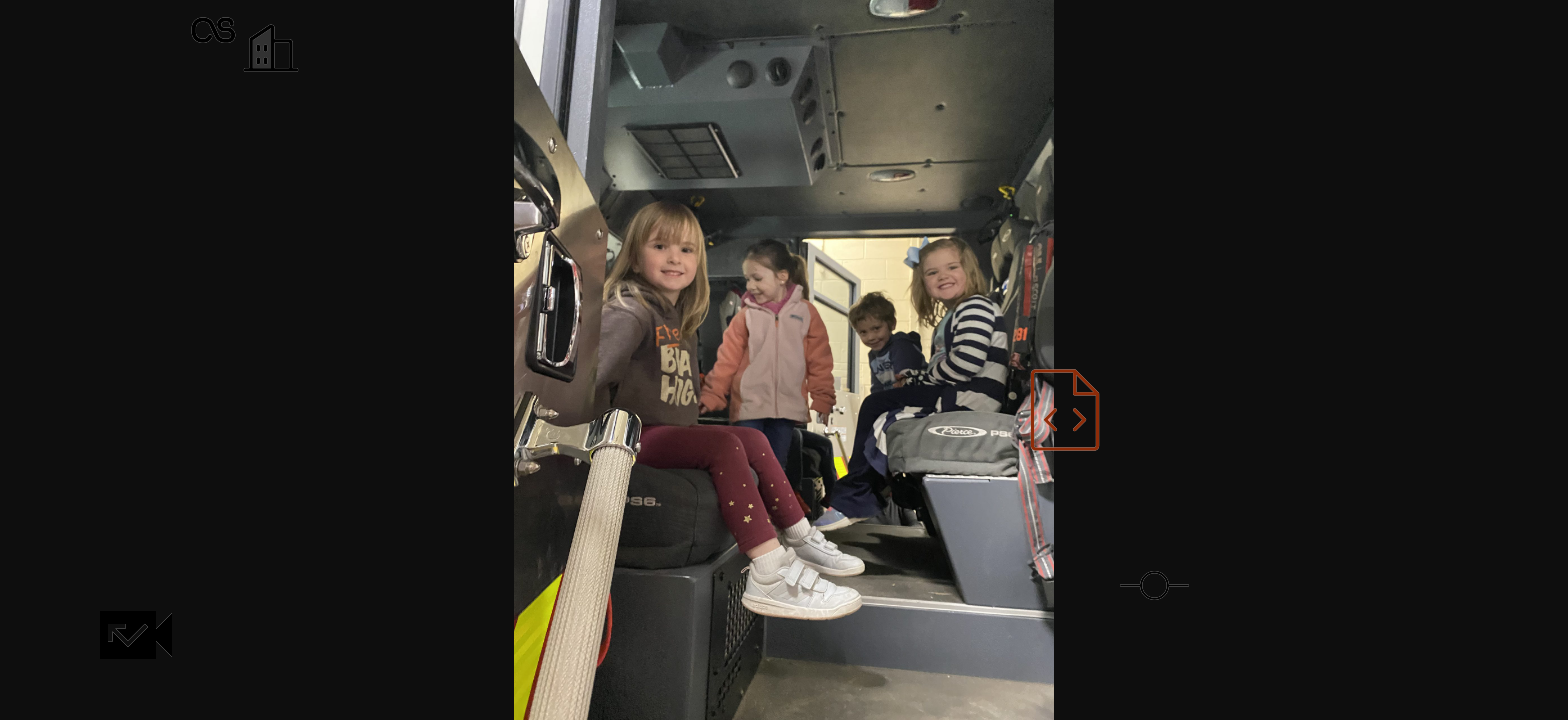  Describe the element at coordinates (136, 635) in the screenshot. I see `indicates a missed video call` at that location.